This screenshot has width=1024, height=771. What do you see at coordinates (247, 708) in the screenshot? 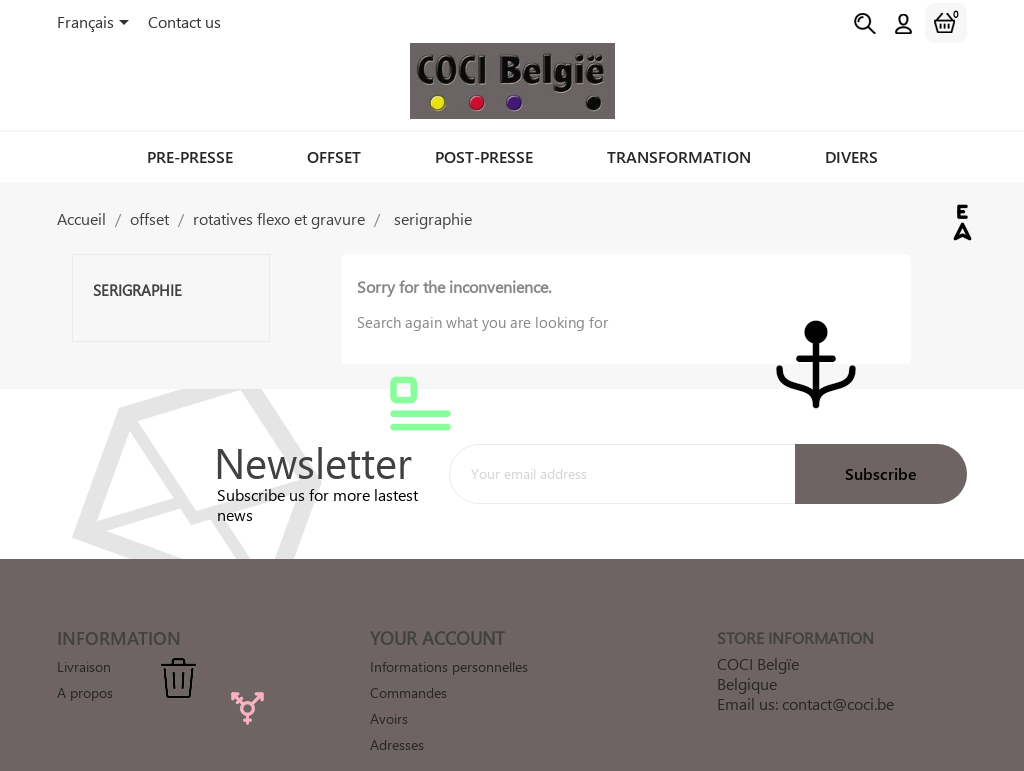
I see `indicates transgender identity option` at bounding box center [247, 708].